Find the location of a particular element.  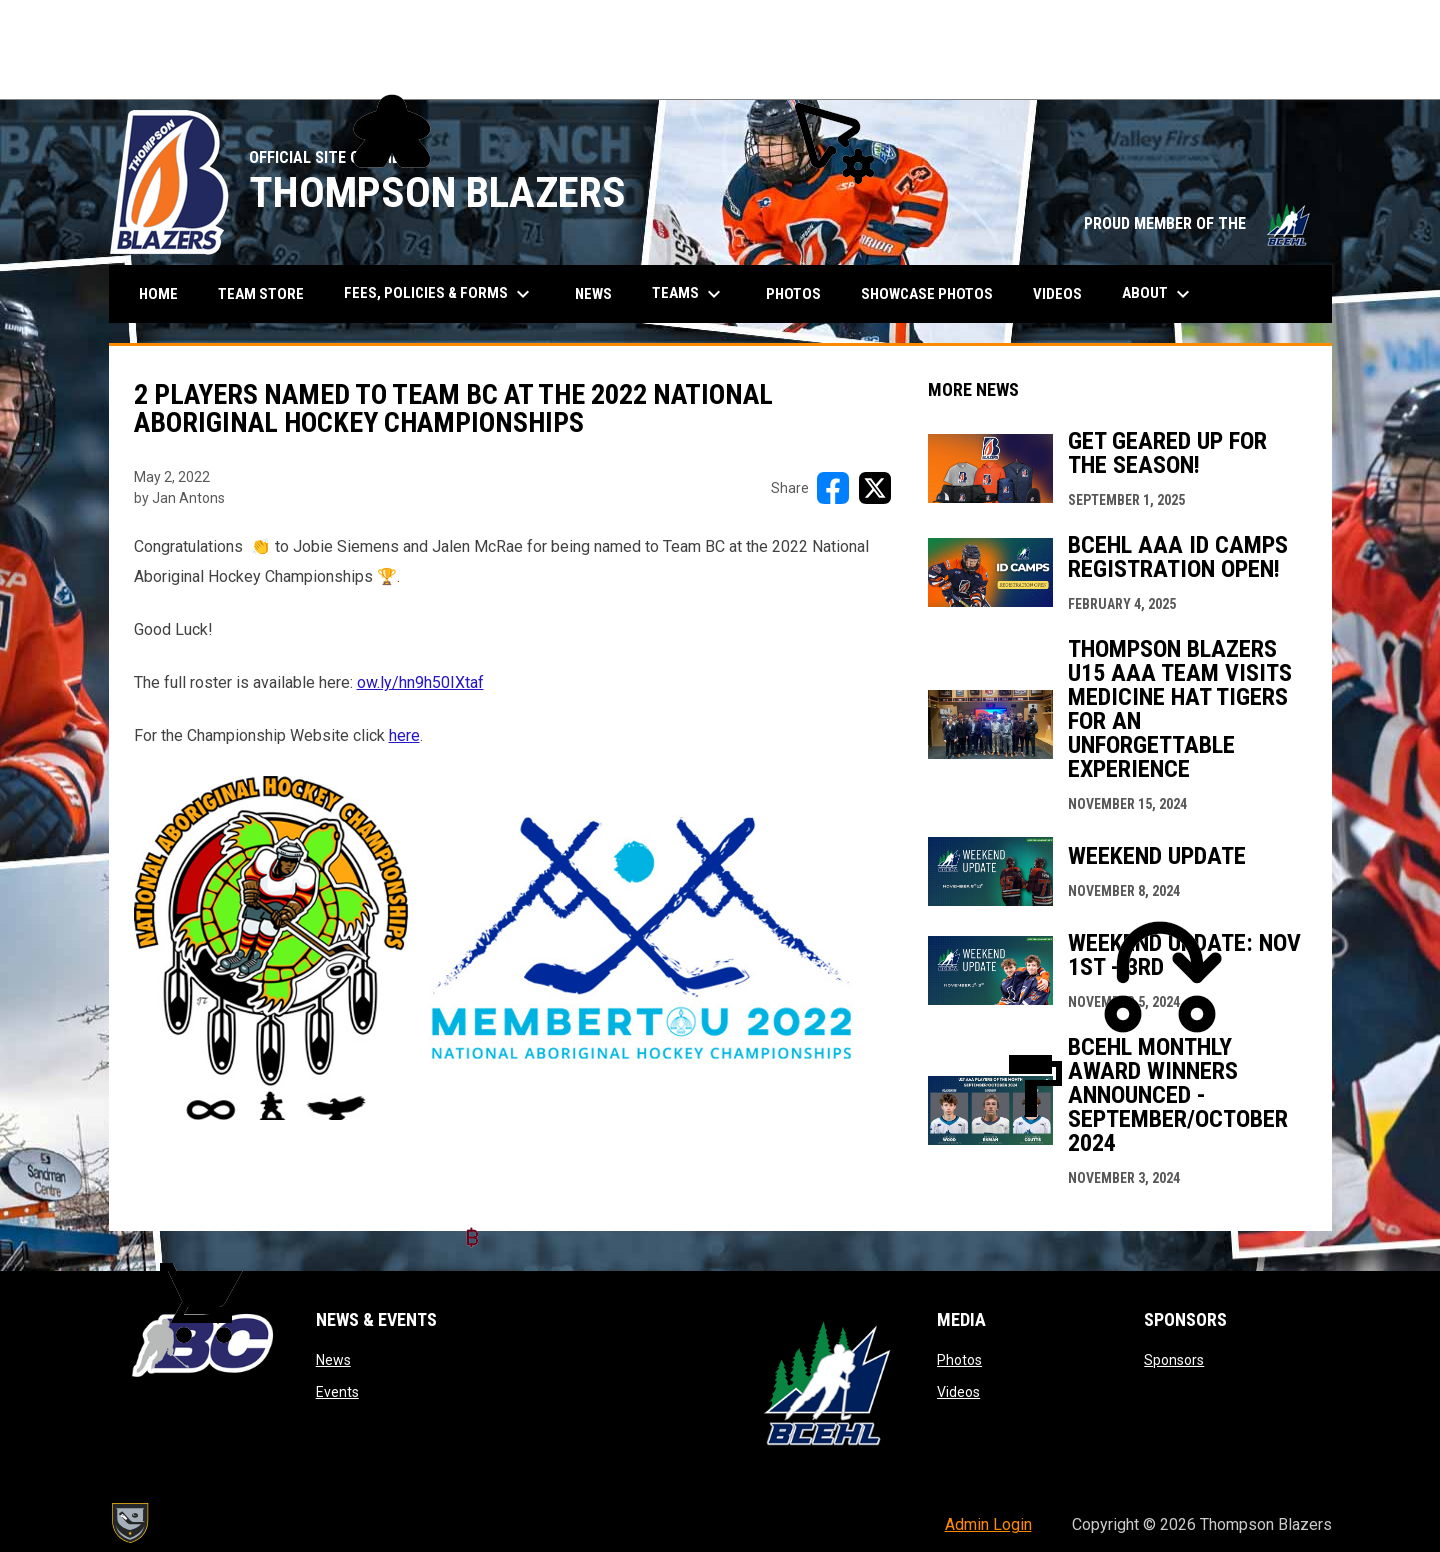

access board game or tabletop gaming features is located at coordinates (392, 133).